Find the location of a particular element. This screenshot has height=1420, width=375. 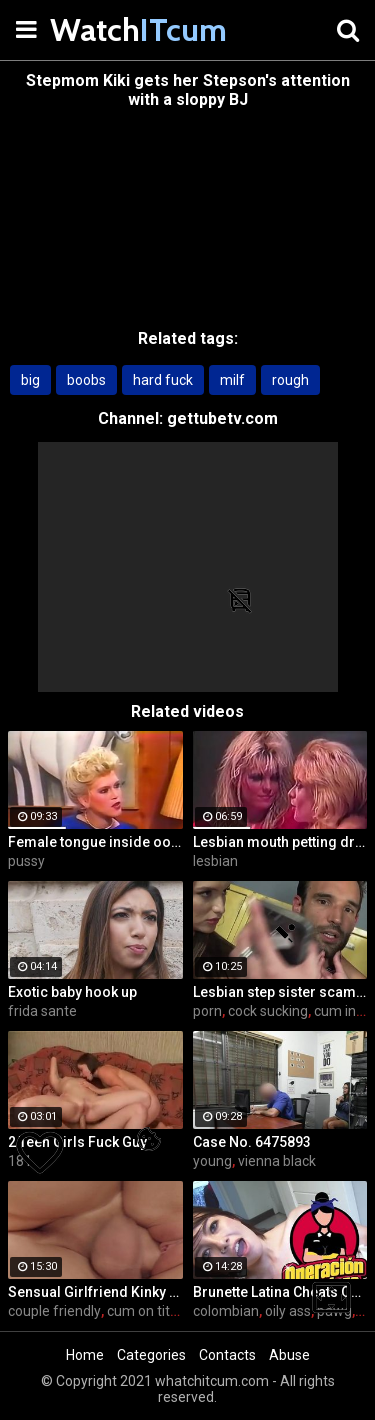

no transfer available at this stop is located at coordinates (240, 600).